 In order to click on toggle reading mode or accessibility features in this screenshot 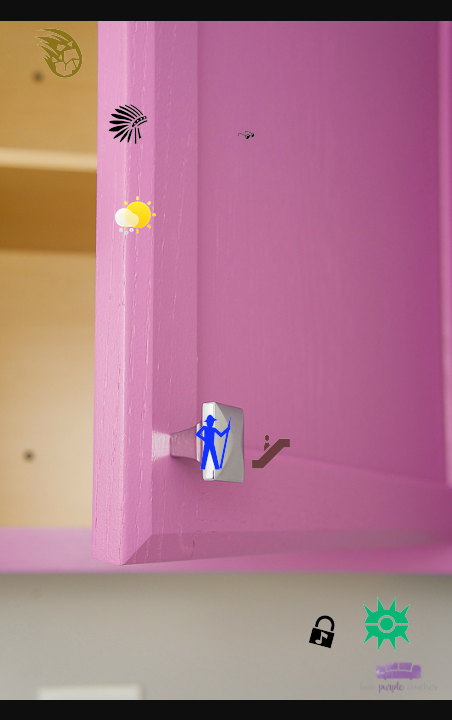, I will do `click(246, 135)`.